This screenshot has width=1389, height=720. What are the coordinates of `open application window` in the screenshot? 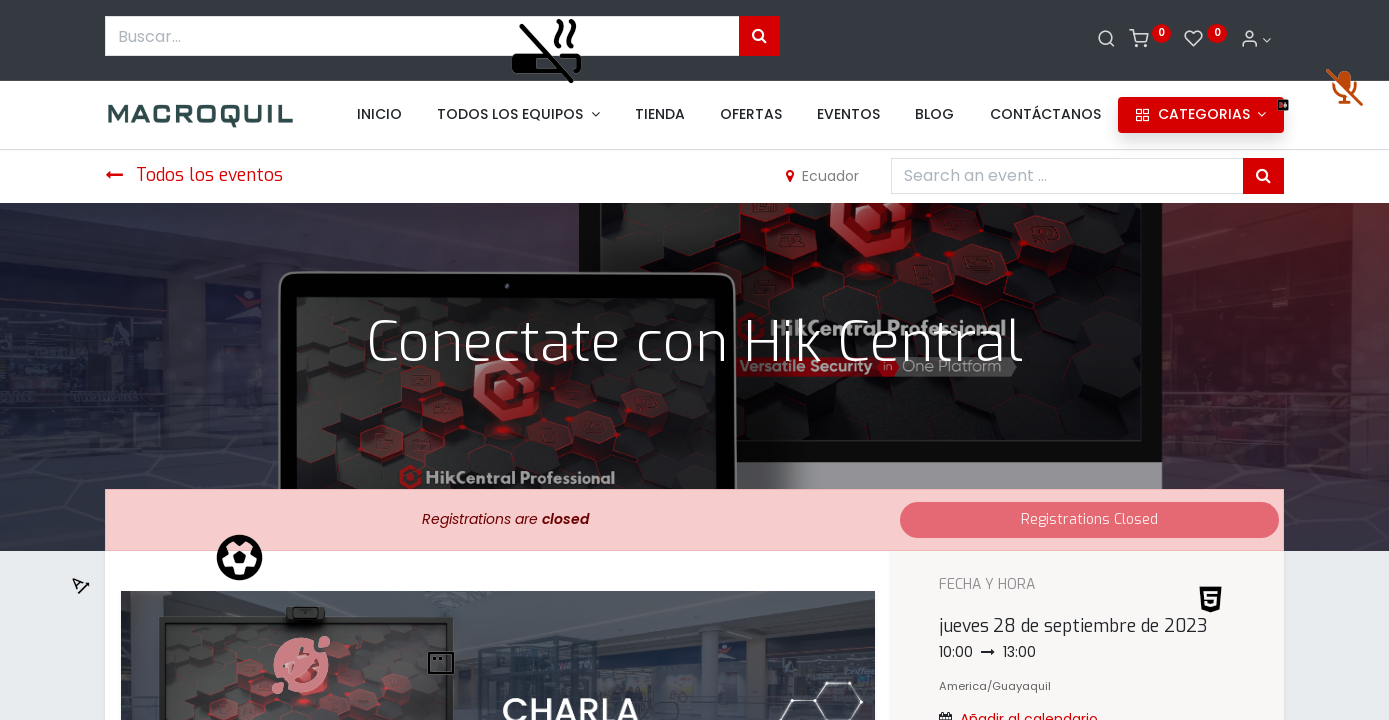 It's located at (441, 663).